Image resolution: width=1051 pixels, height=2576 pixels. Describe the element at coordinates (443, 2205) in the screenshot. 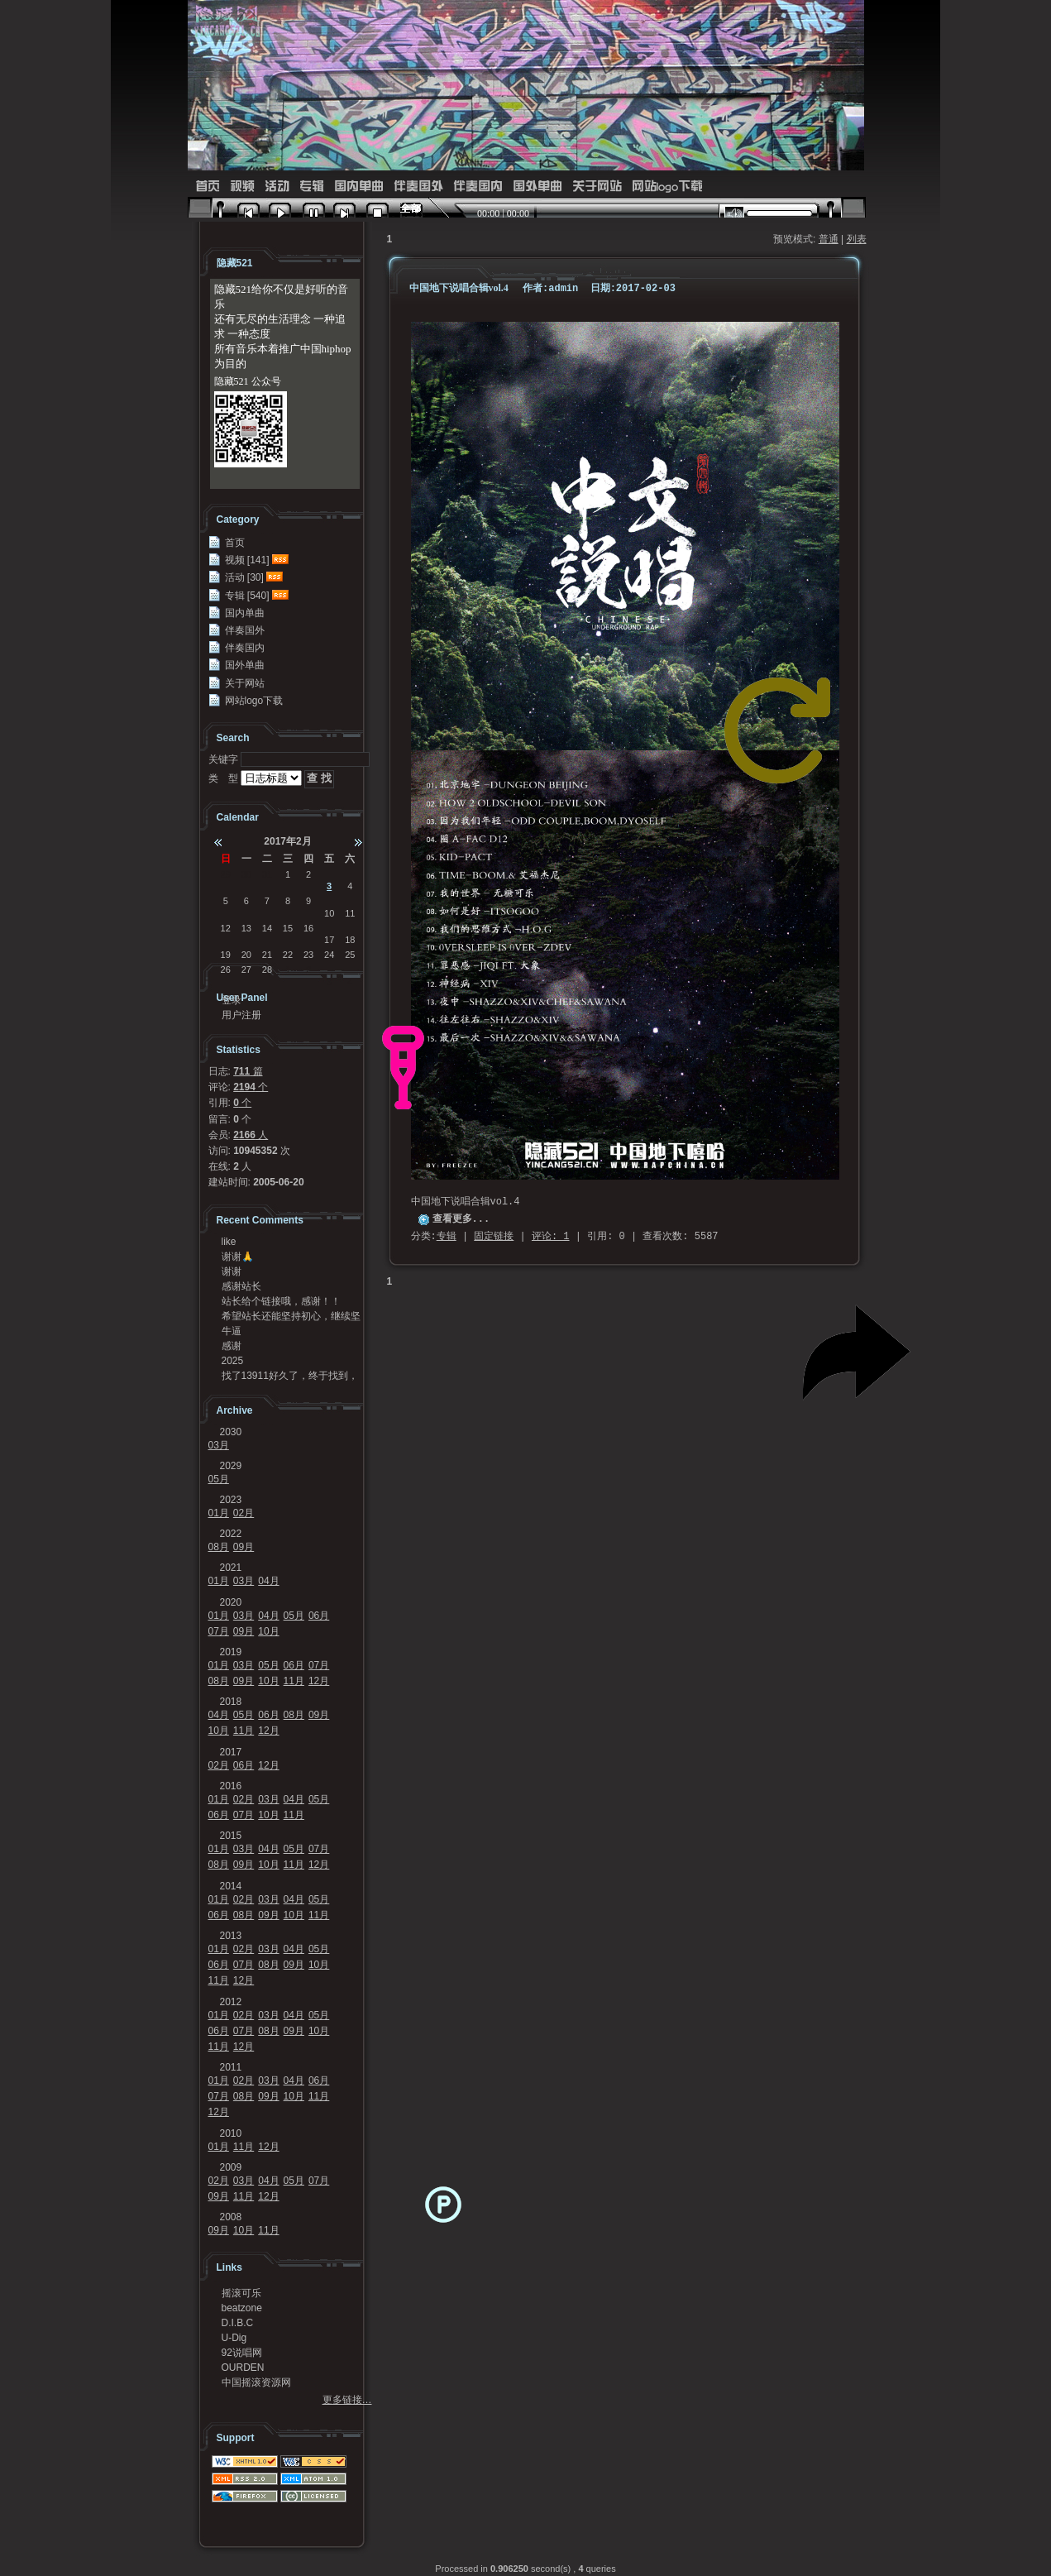

I see `find nearby parking locations` at that location.